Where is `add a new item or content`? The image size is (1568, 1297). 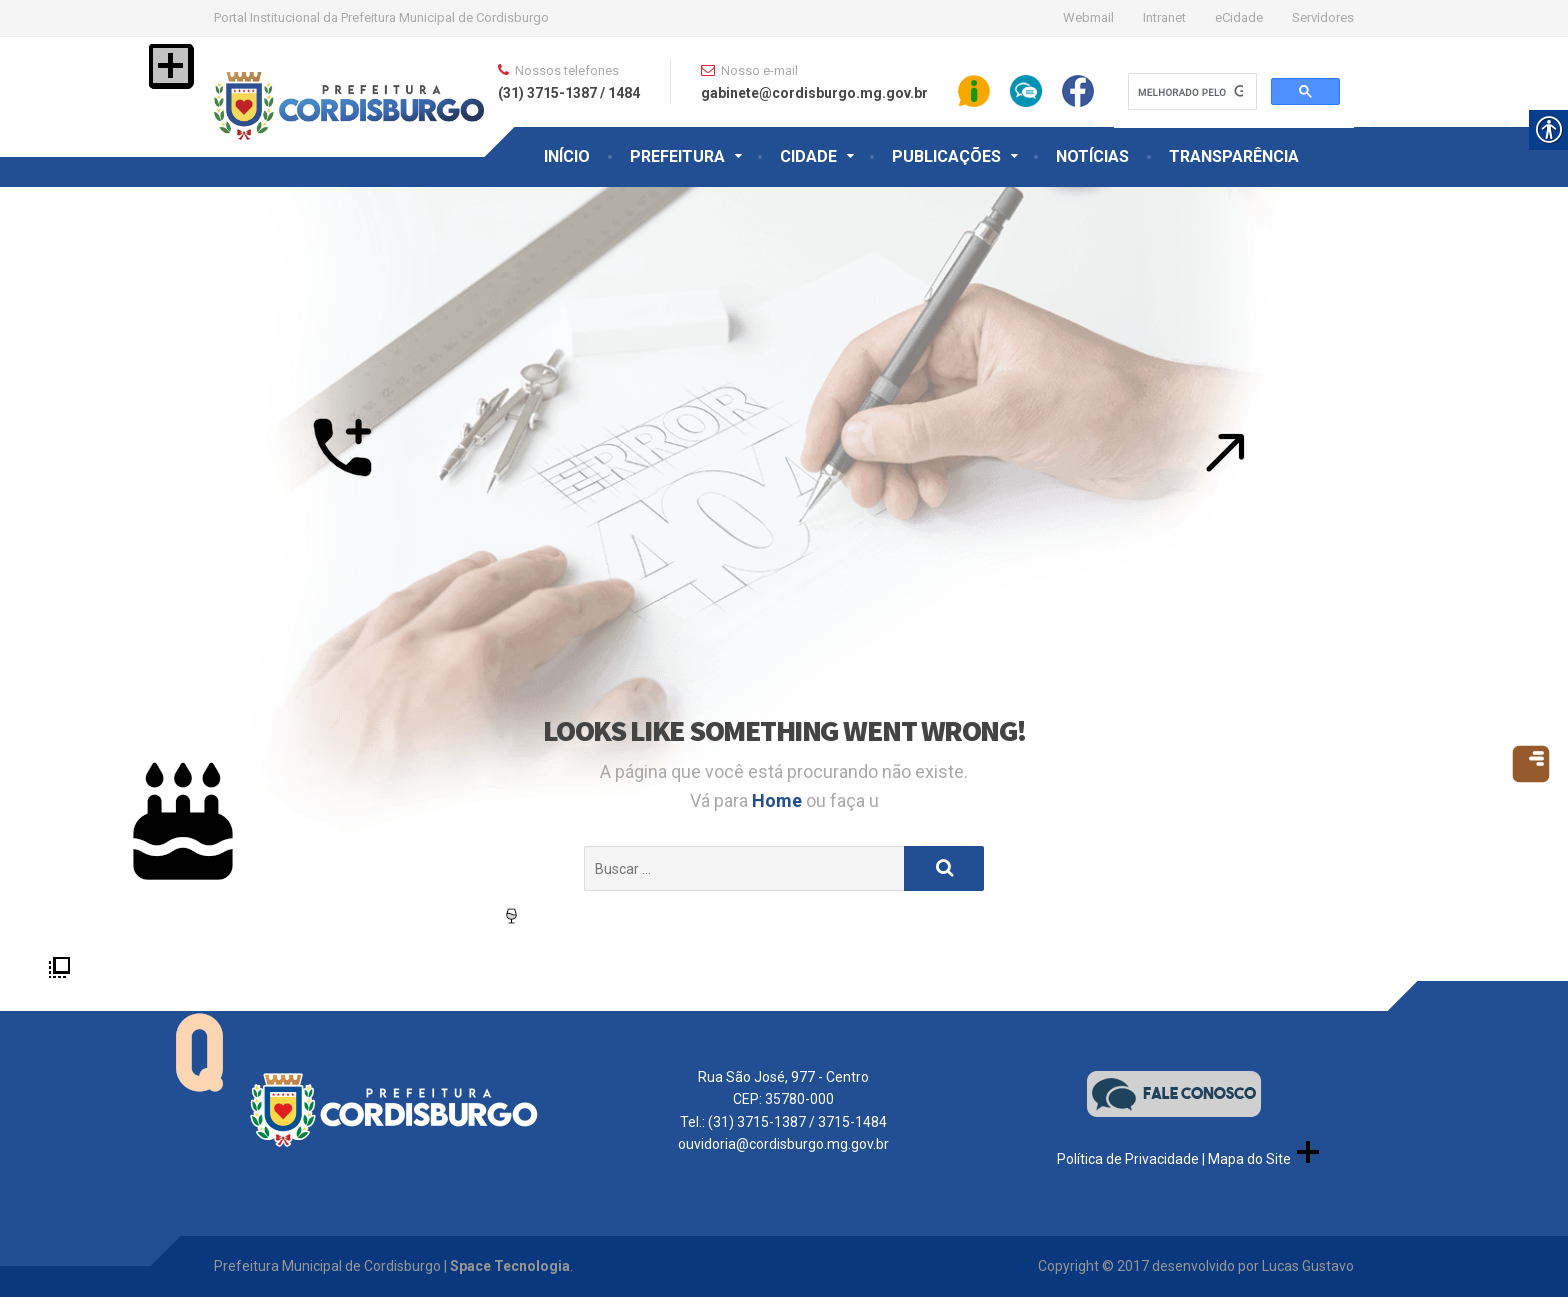 add a new item or content is located at coordinates (171, 66).